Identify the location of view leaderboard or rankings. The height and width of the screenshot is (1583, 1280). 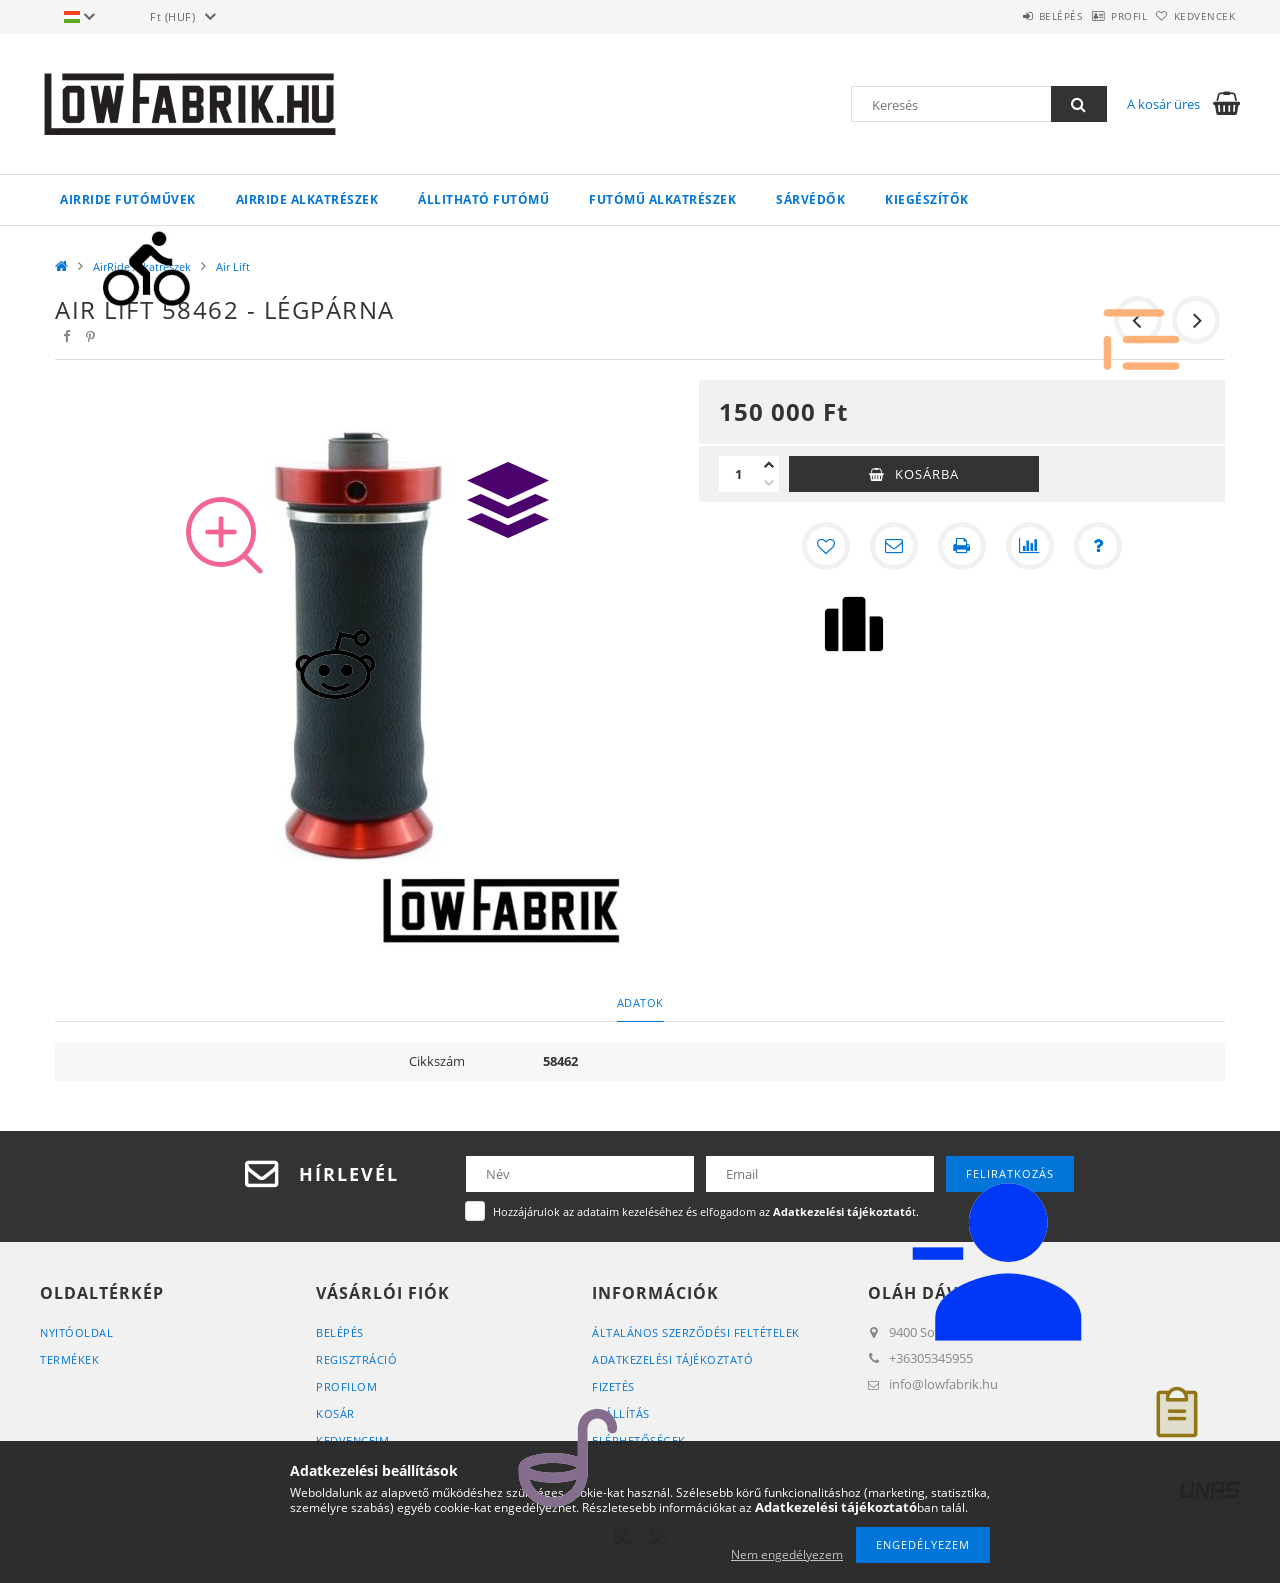
(854, 624).